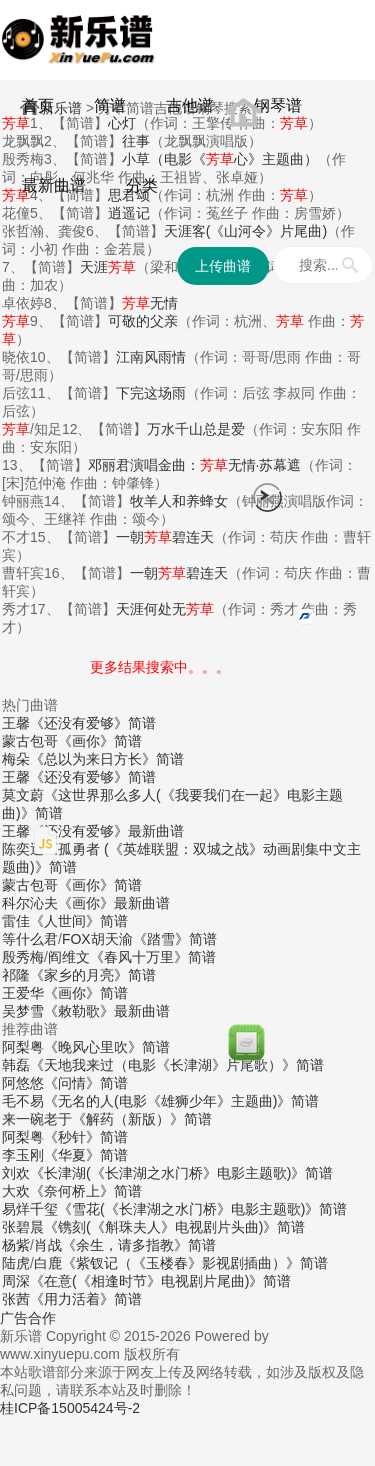  I want to click on a javascript source code file, so click(45, 840).